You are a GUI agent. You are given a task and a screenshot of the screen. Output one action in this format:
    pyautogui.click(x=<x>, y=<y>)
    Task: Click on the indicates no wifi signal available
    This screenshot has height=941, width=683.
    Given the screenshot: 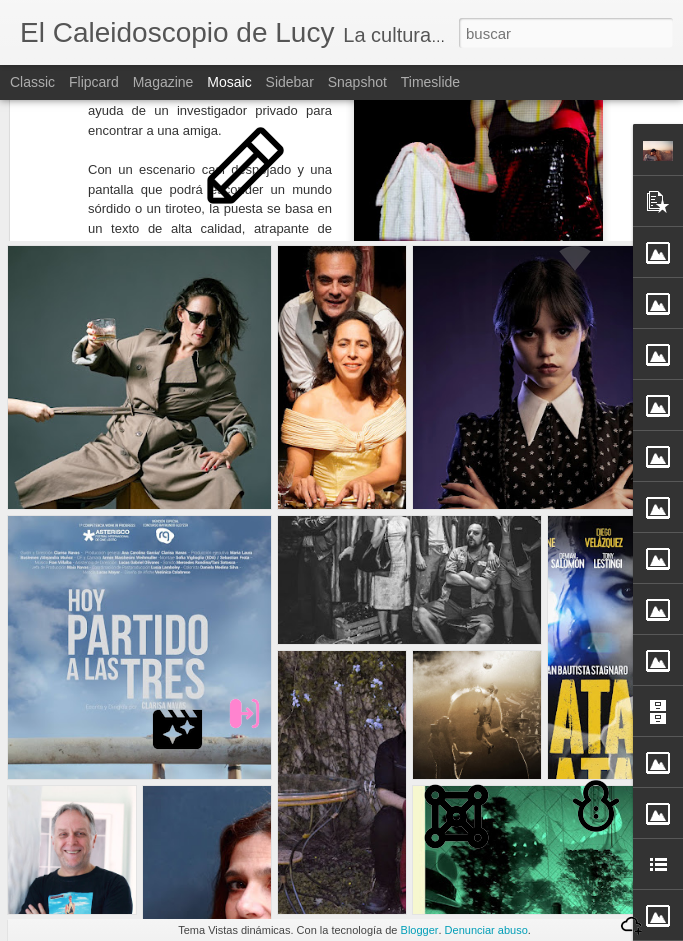 What is the action you would take?
    pyautogui.click(x=575, y=258)
    